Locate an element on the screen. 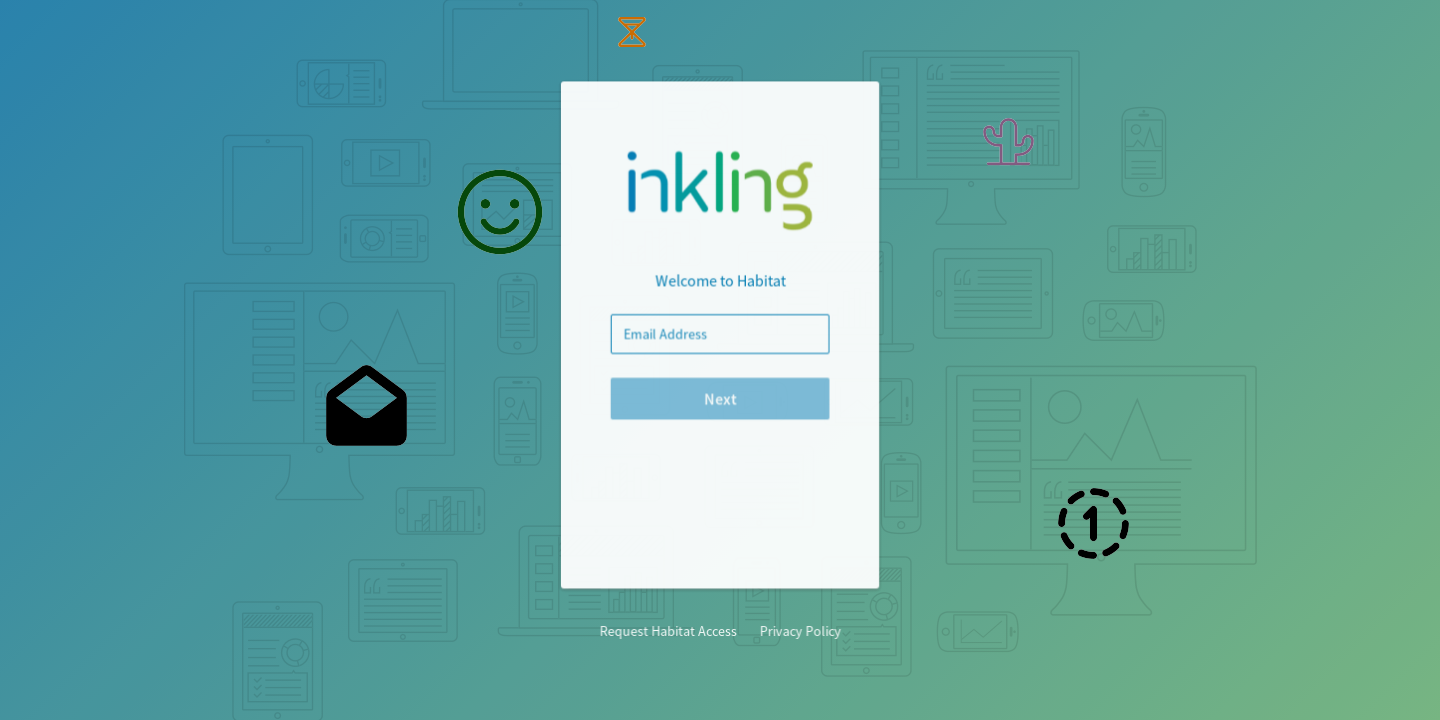 This screenshot has height=720, width=1440. add an emoji or reaction is located at coordinates (500, 212).